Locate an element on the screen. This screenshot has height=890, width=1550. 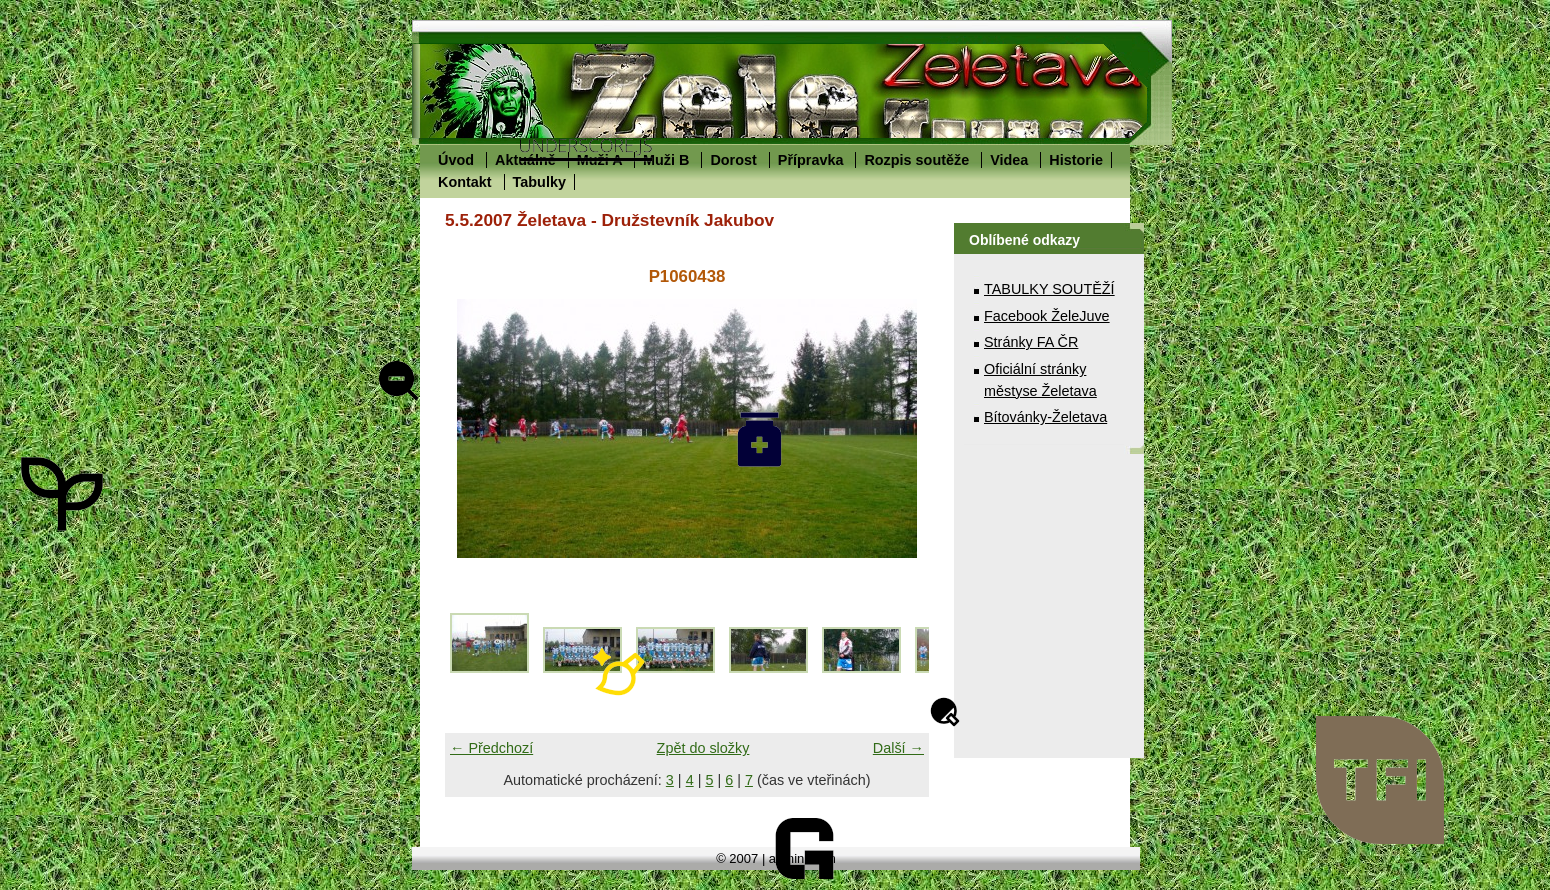
access AI-powered brush or painting tools is located at coordinates (620, 675).